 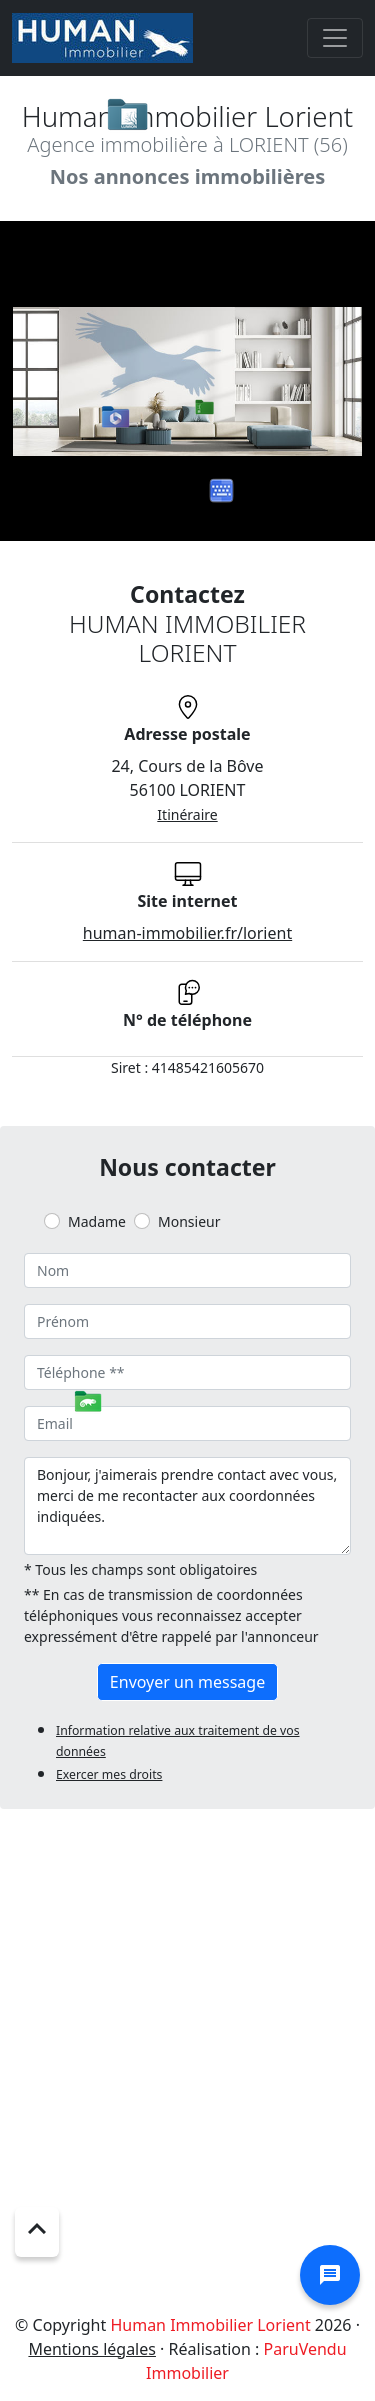 I want to click on access keyboard and input device settings, so click(x=221, y=490).